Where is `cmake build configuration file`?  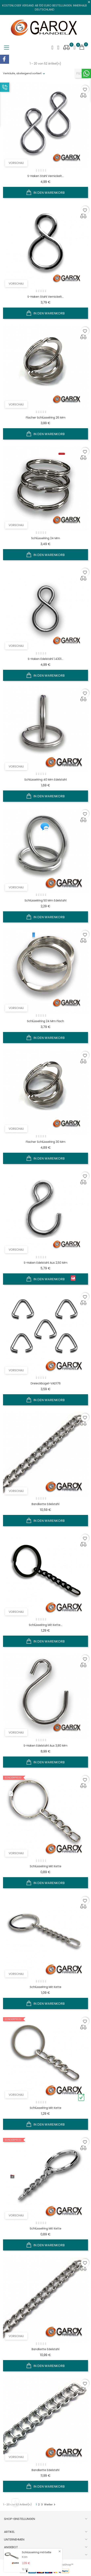 cmake build configuration file is located at coordinates (11, 1793).